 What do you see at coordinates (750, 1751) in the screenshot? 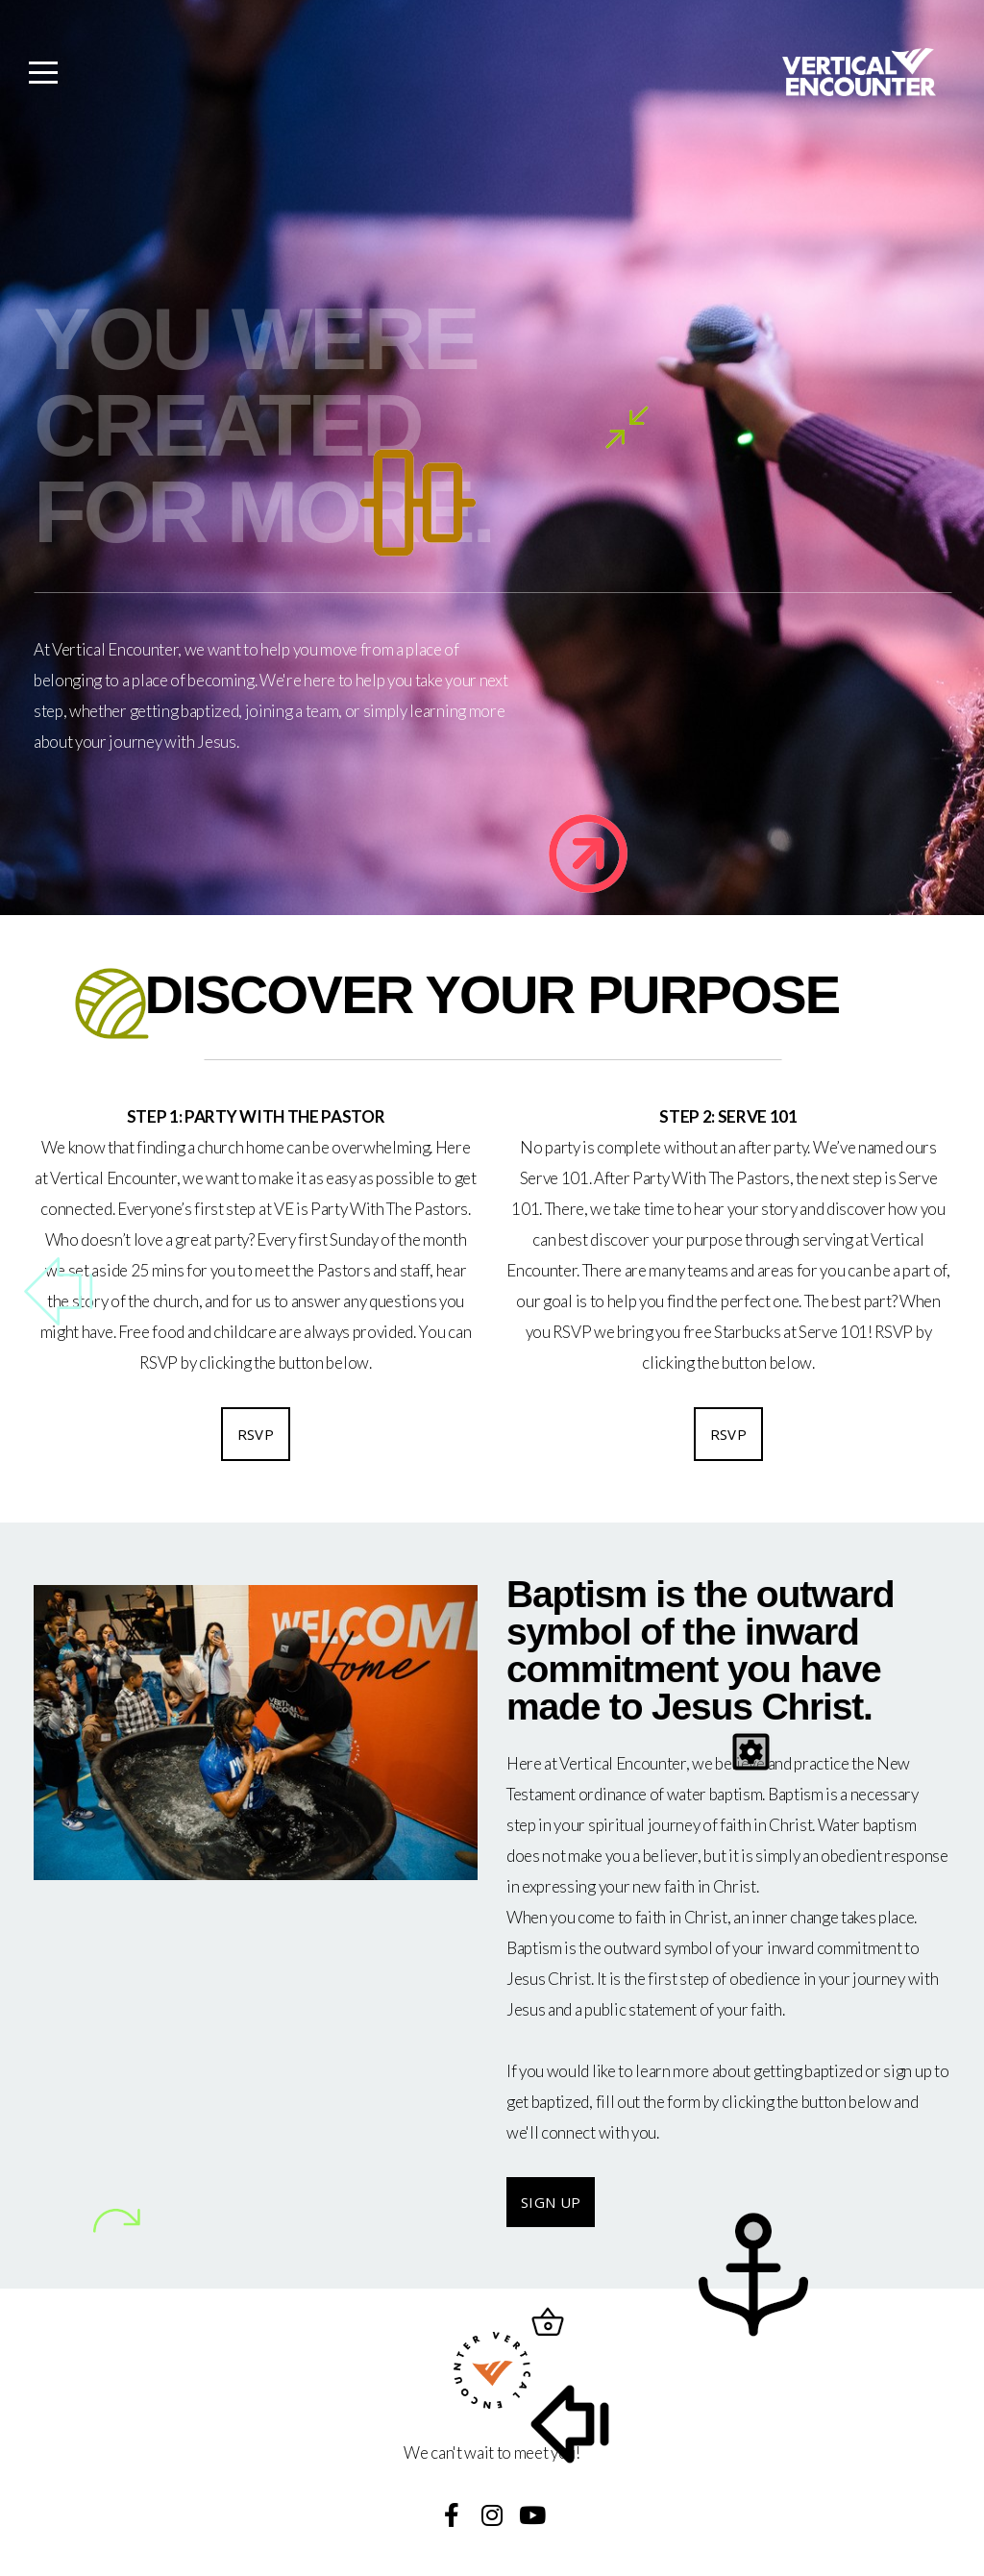
I see `access application settings` at bounding box center [750, 1751].